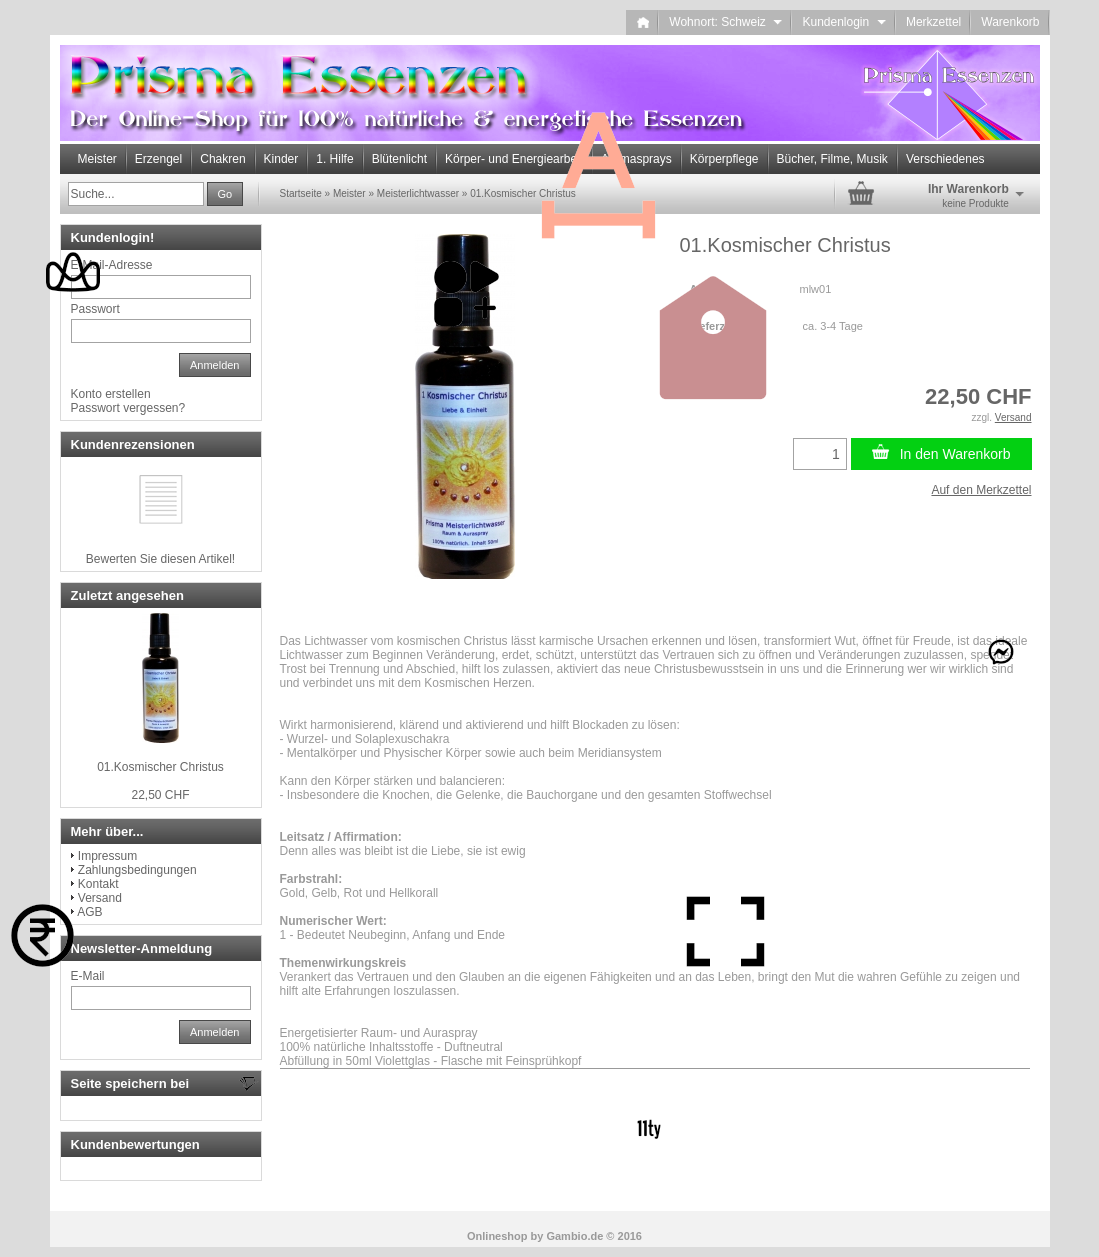 Image resolution: width=1099 pixels, height=1257 pixels. I want to click on adjust letter spacing in text, so click(598, 175).